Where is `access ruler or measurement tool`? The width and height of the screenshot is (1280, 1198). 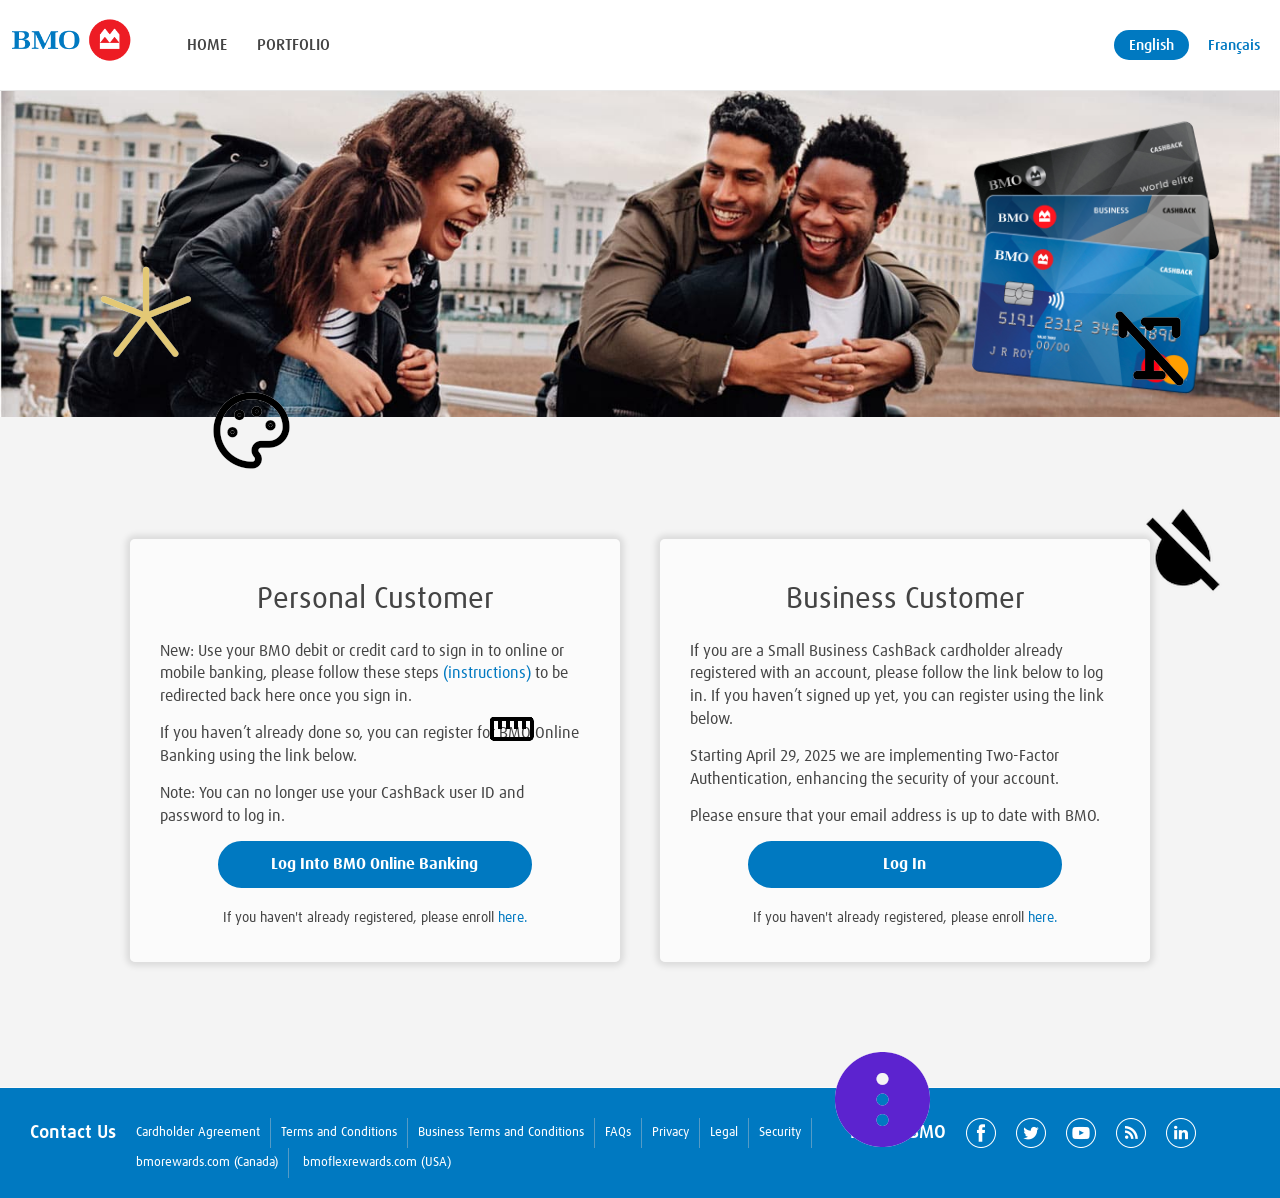
access ruler or measurement tool is located at coordinates (512, 729).